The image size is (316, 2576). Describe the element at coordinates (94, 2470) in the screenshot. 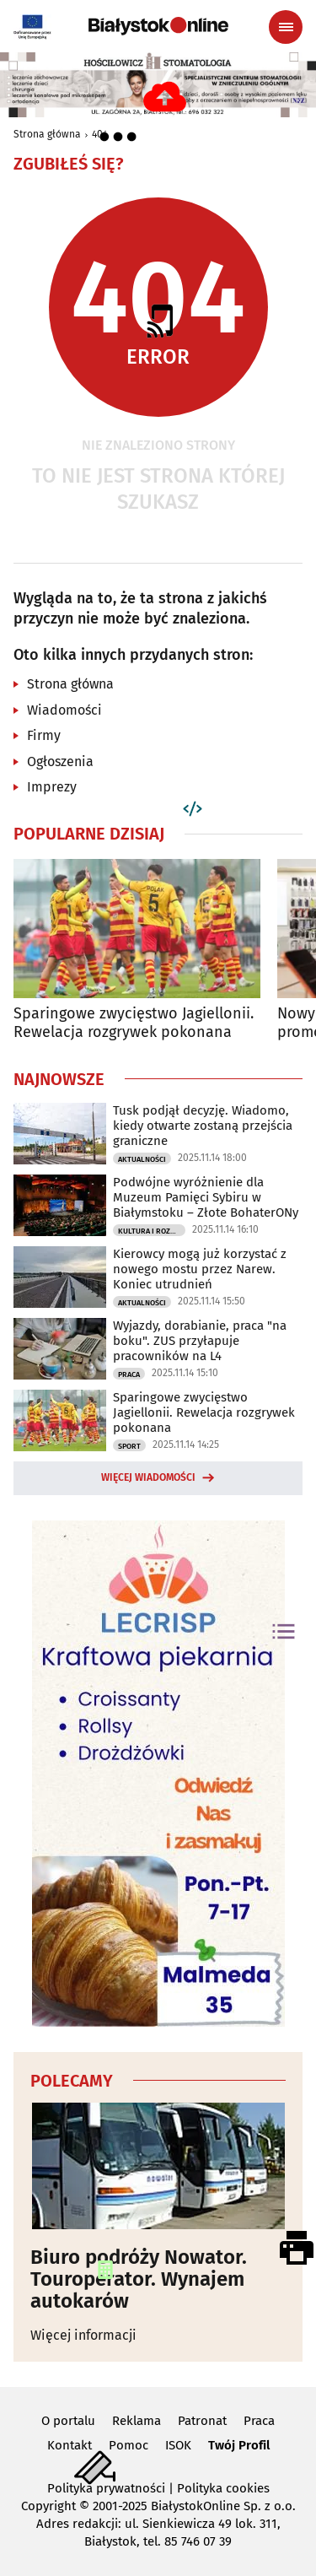

I see `access security camera settings` at that location.